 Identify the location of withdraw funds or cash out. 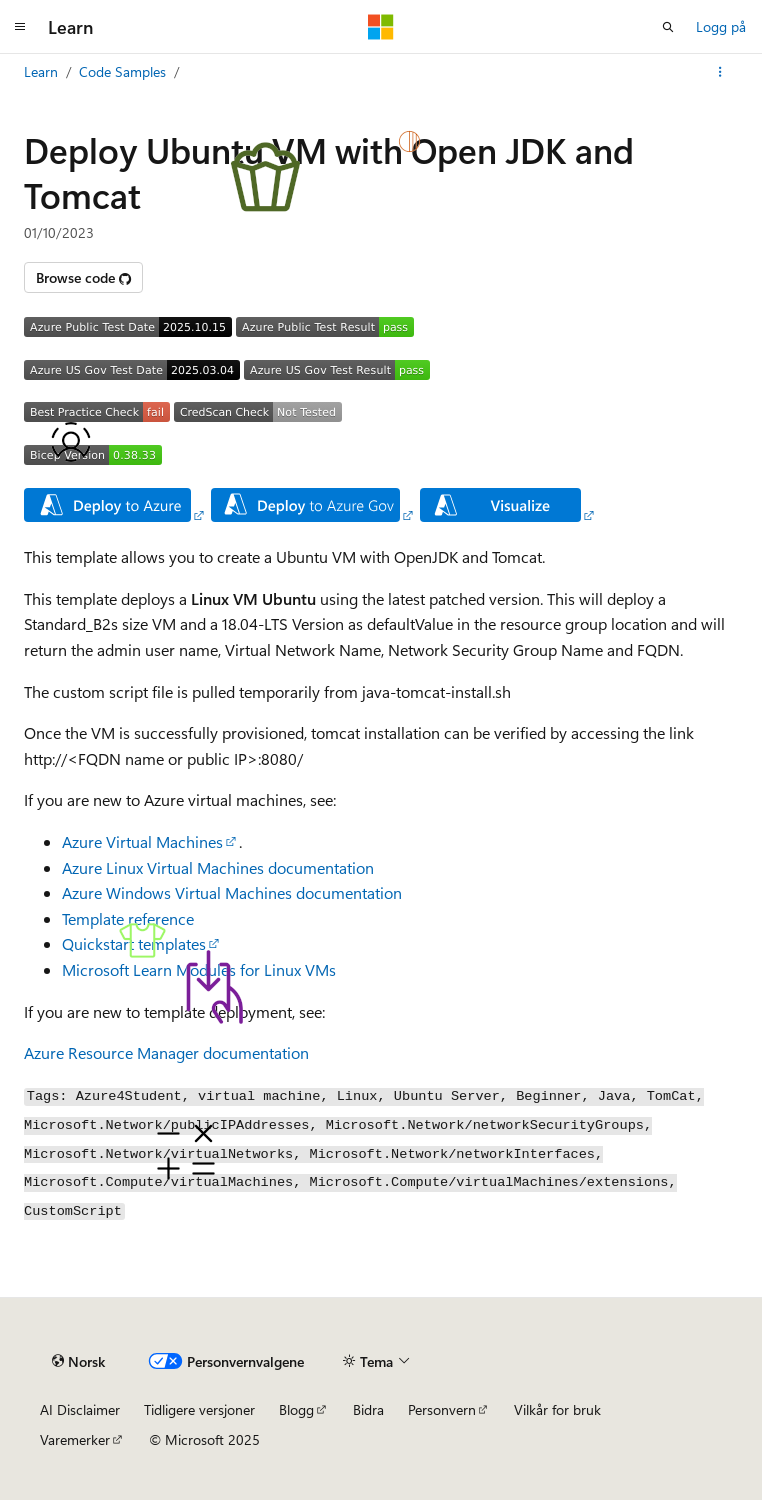
(211, 987).